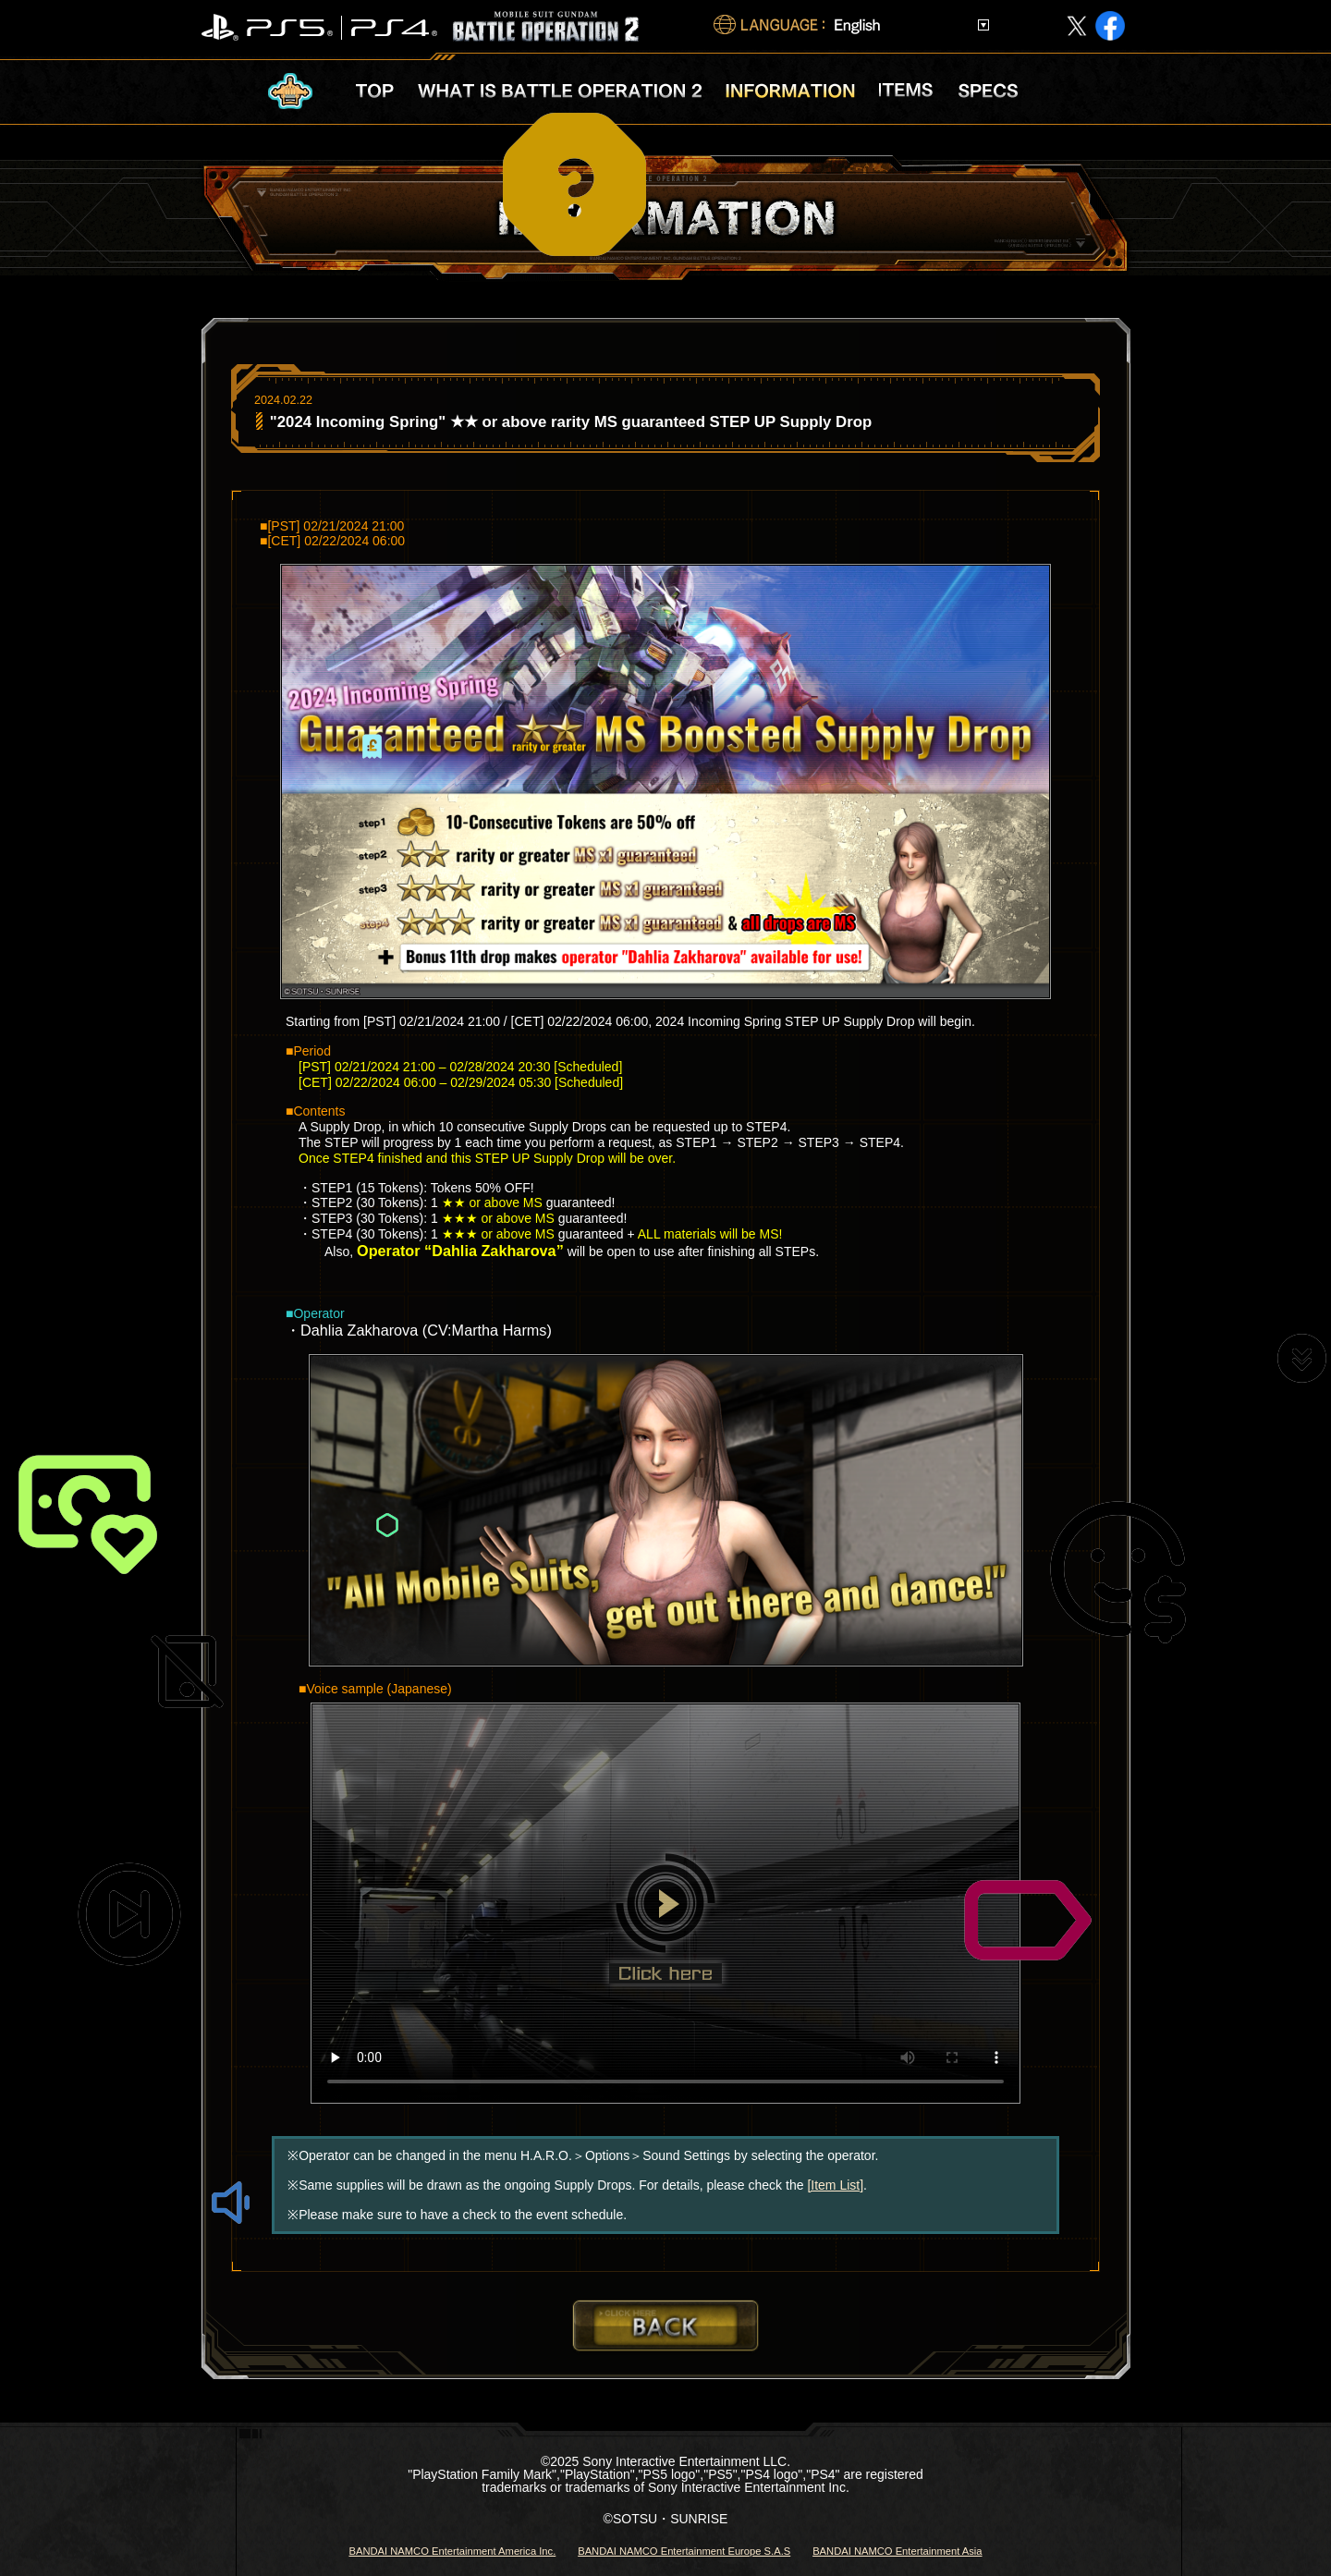  I want to click on donate or make a charitable contribution, so click(84, 1501).